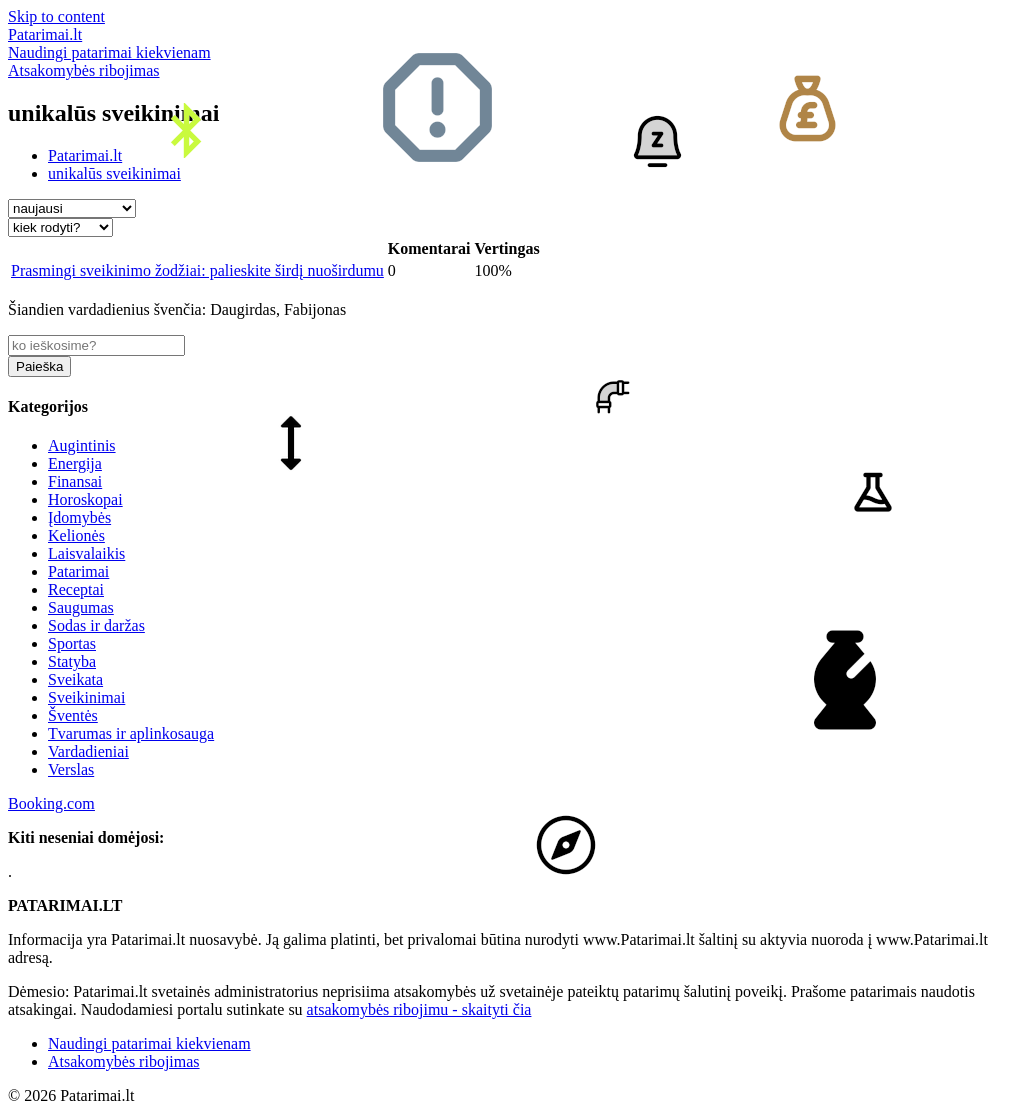 The height and width of the screenshot is (1113, 1024). Describe the element at coordinates (611, 395) in the screenshot. I see `plumbing or pipe system settings` at that location.